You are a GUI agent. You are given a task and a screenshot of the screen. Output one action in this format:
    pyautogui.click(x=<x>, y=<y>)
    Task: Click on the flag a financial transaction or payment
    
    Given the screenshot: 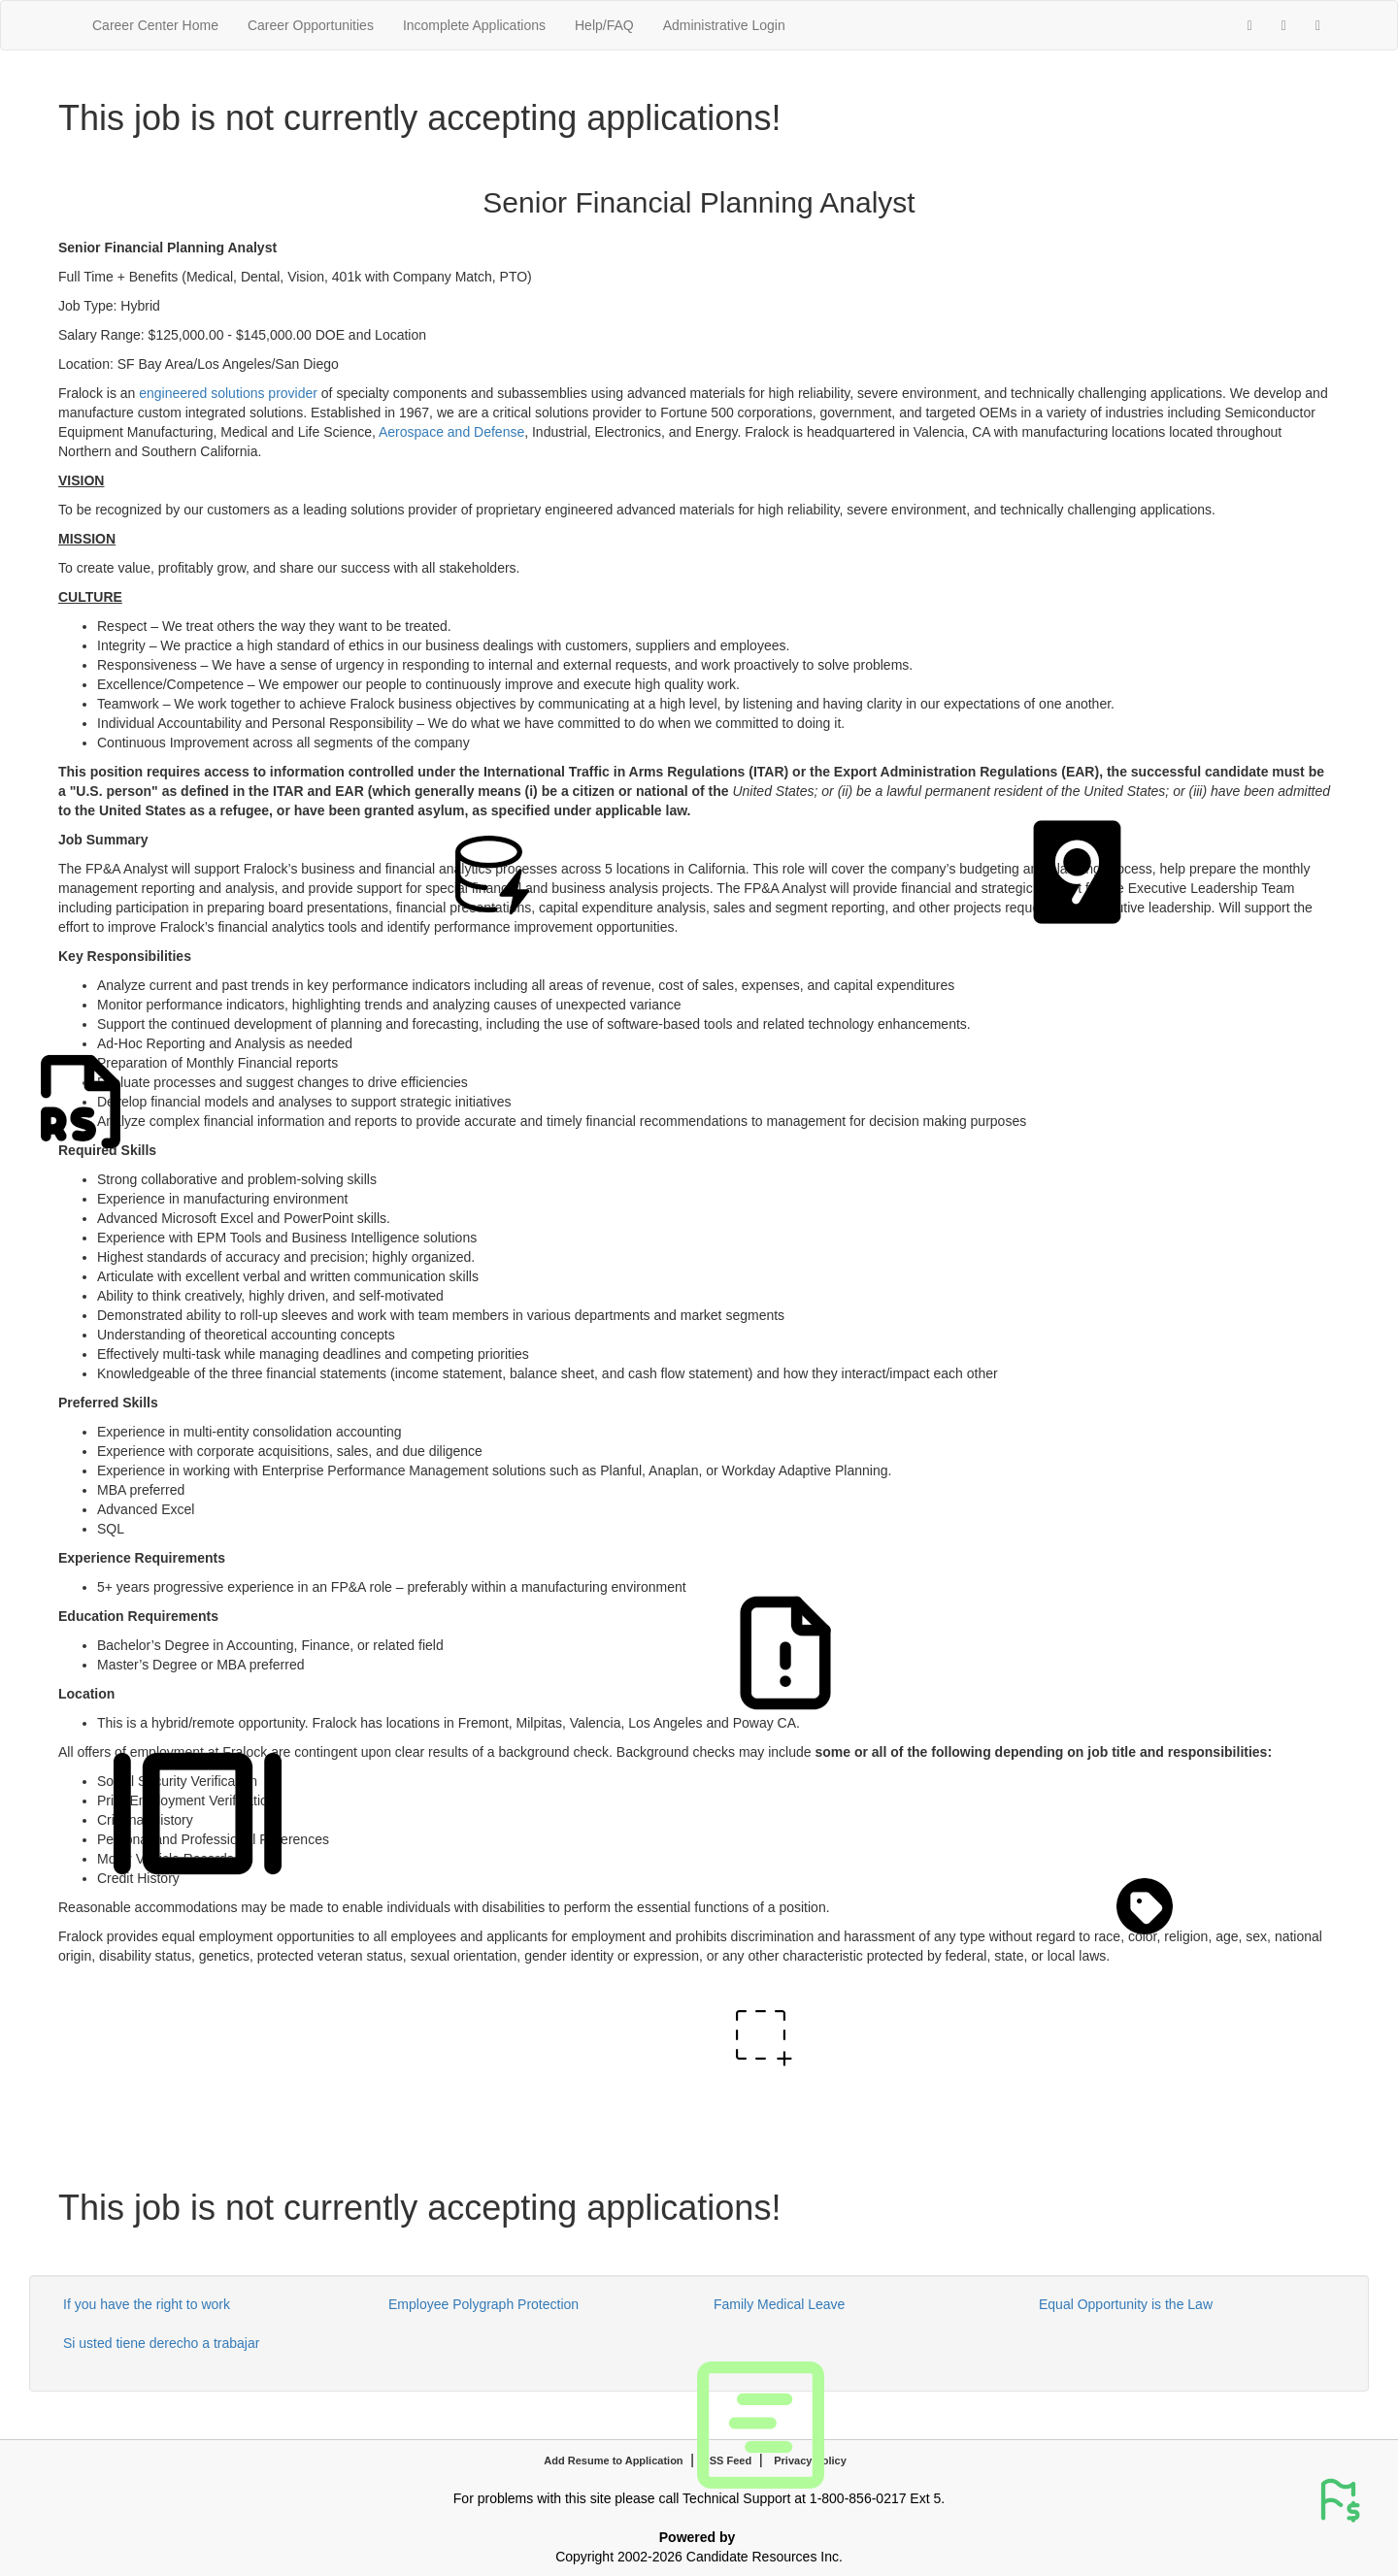 What is the action you would take?
    pyautogui.click(x=1338, y=2498)
    